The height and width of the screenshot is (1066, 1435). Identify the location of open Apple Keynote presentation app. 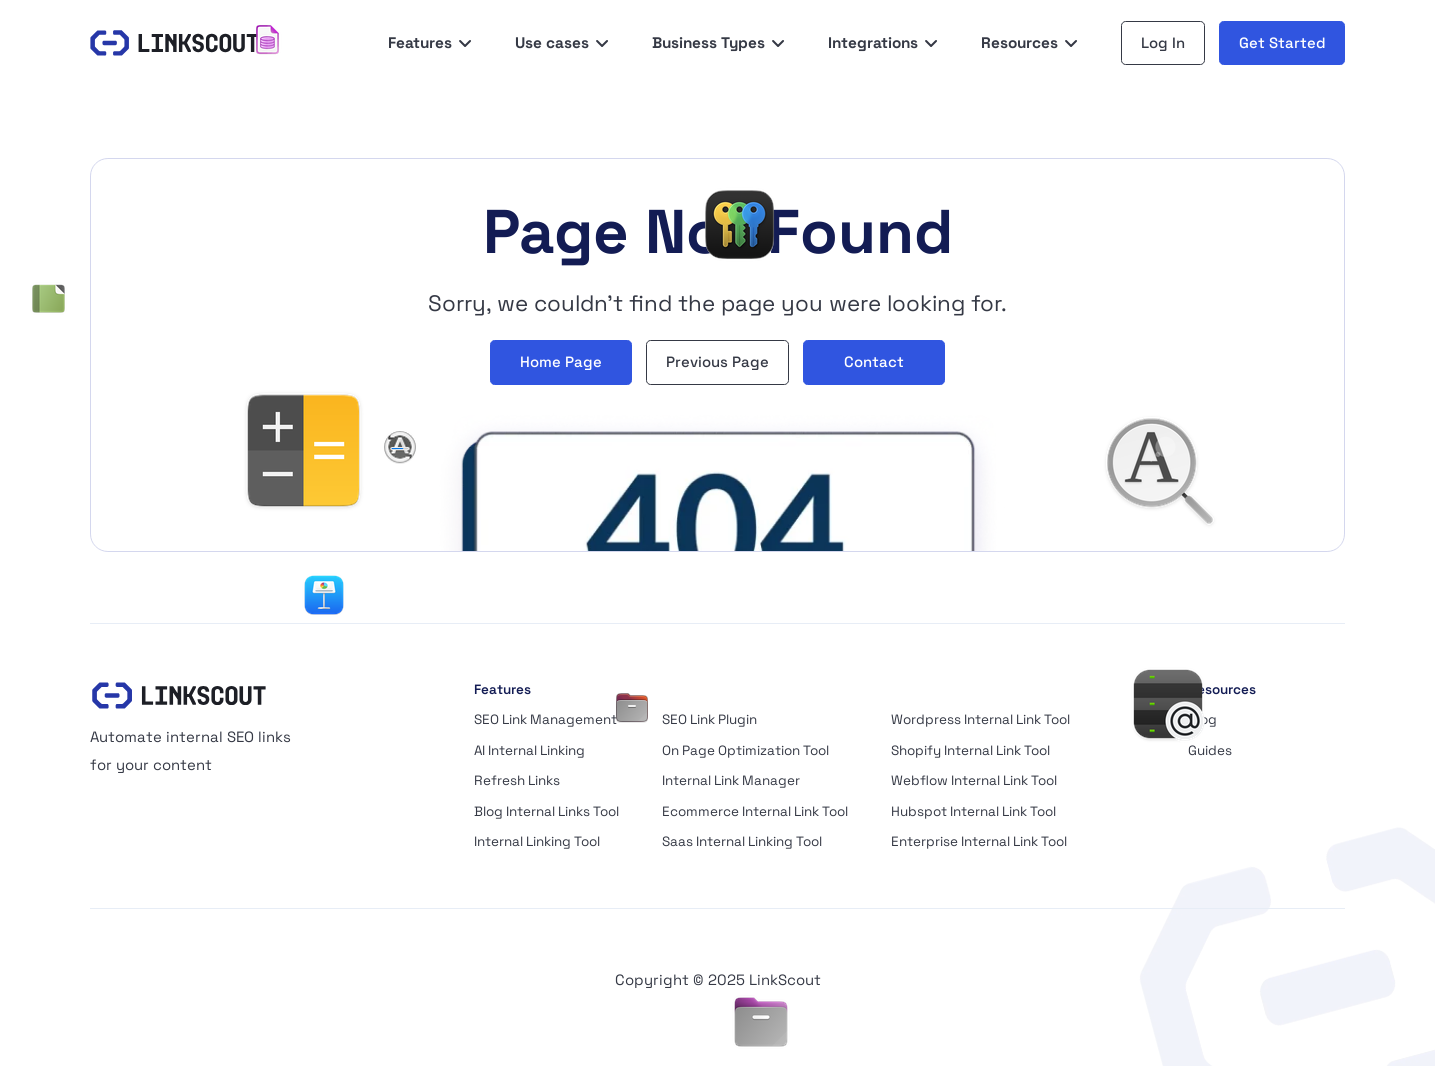
(324, 595).